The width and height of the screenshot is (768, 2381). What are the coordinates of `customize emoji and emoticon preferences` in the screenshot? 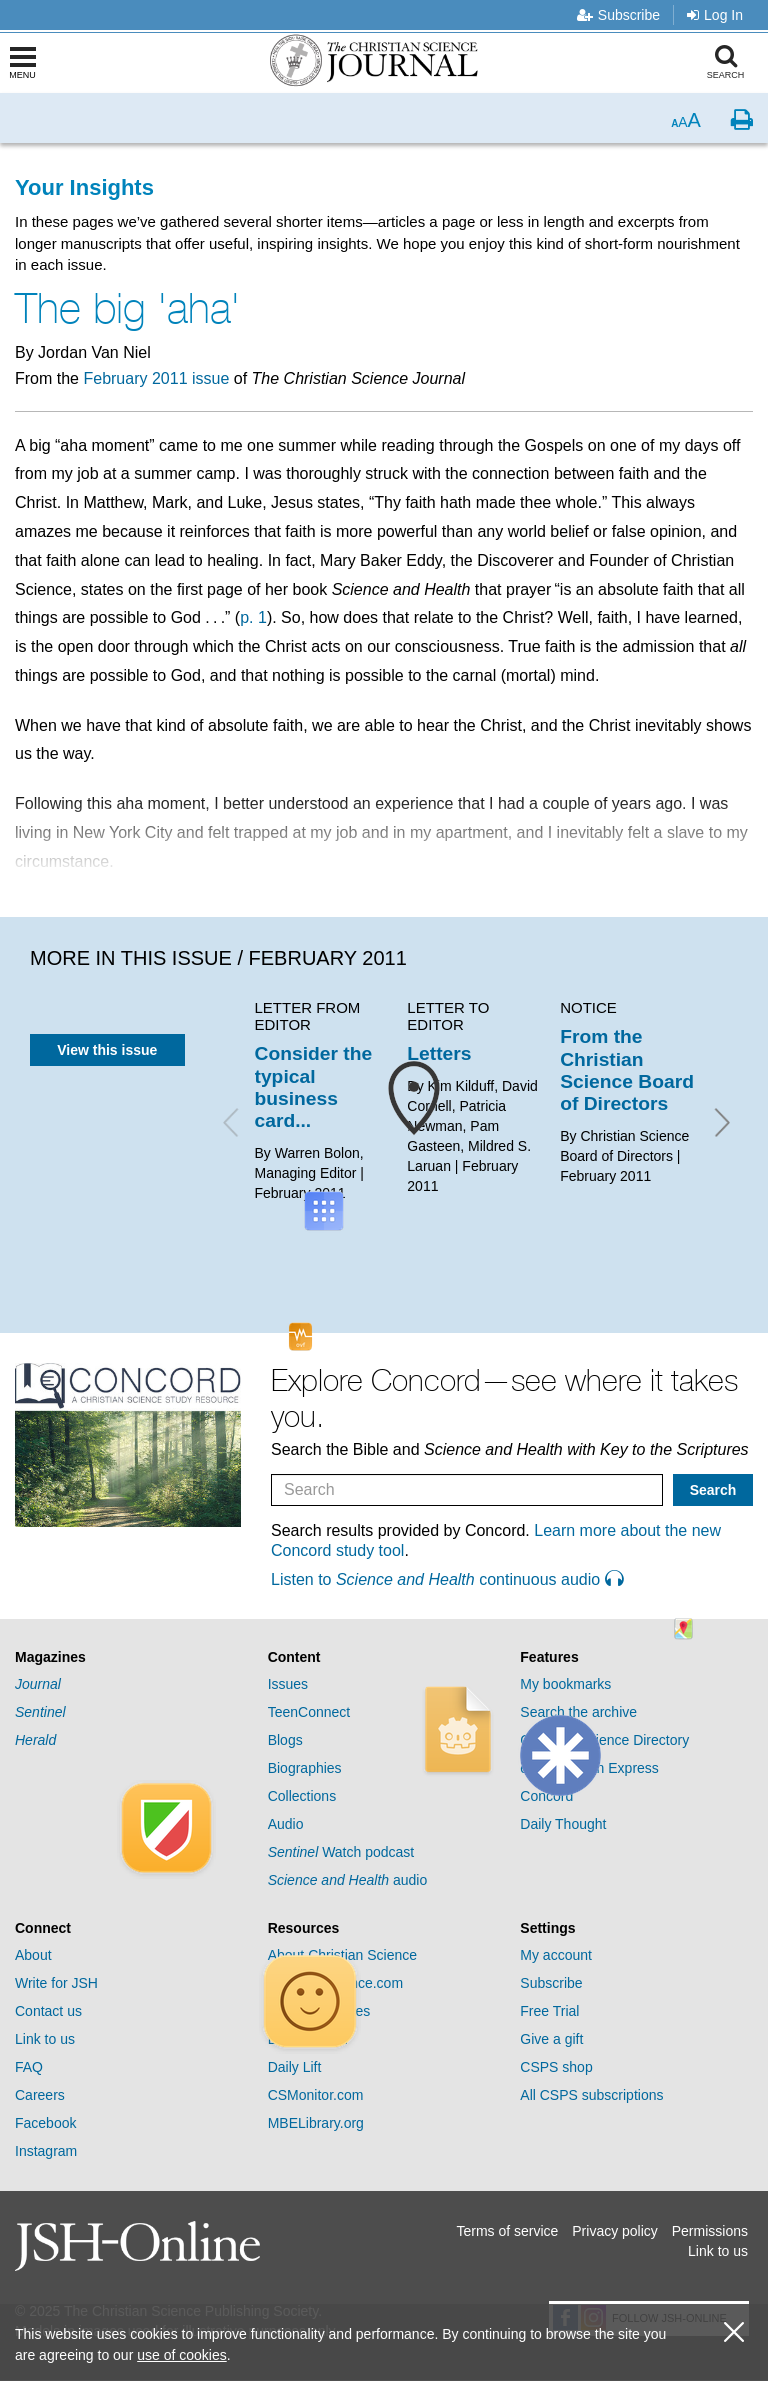 It's located at (310, 2003).